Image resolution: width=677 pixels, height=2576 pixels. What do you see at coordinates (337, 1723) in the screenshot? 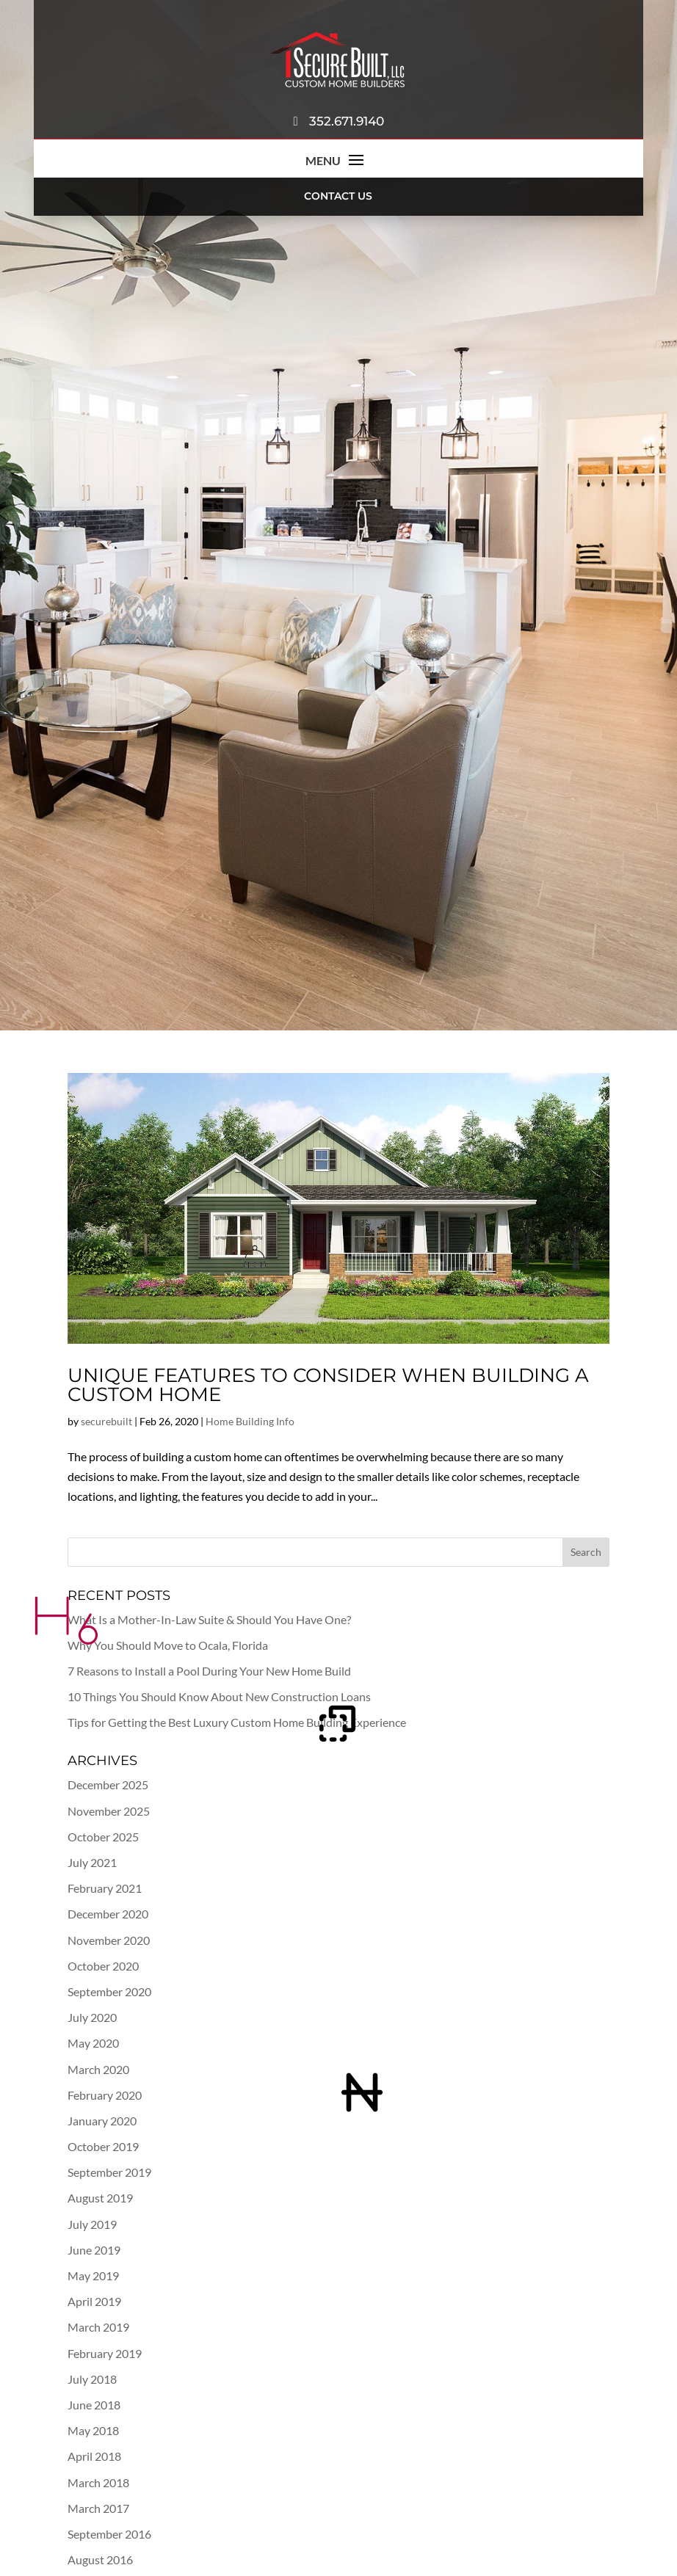
I see `bring selection to front layer` at bounding box center [337, 1723].